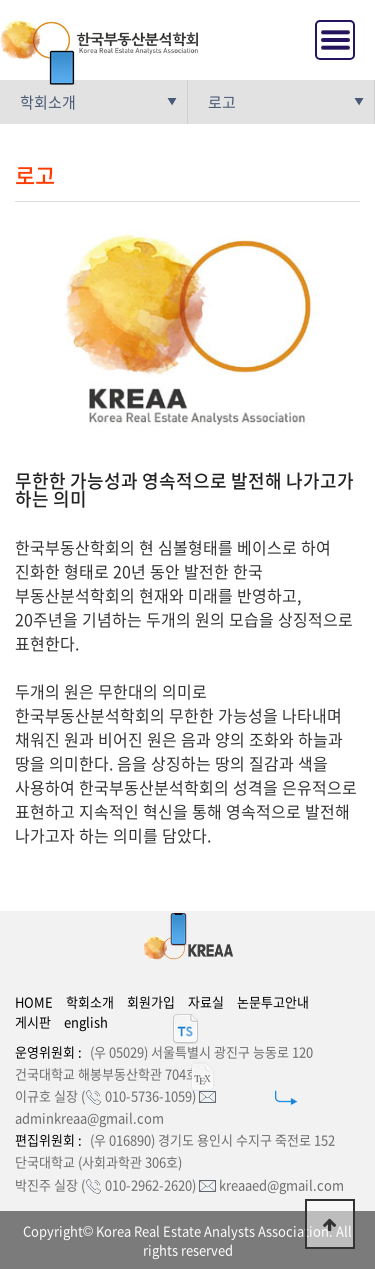 This screenshot has height=1269, width=375. I want to click on a typescript source code file, so click(185, 1028).